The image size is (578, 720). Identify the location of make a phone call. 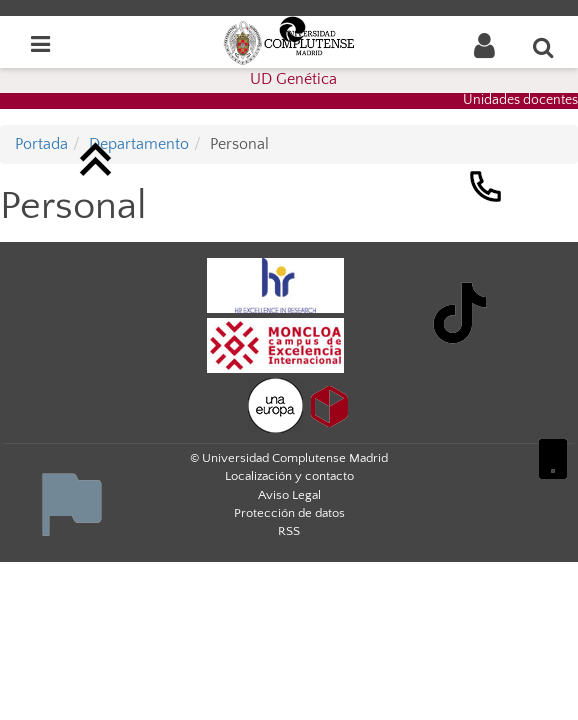
(485, 186).